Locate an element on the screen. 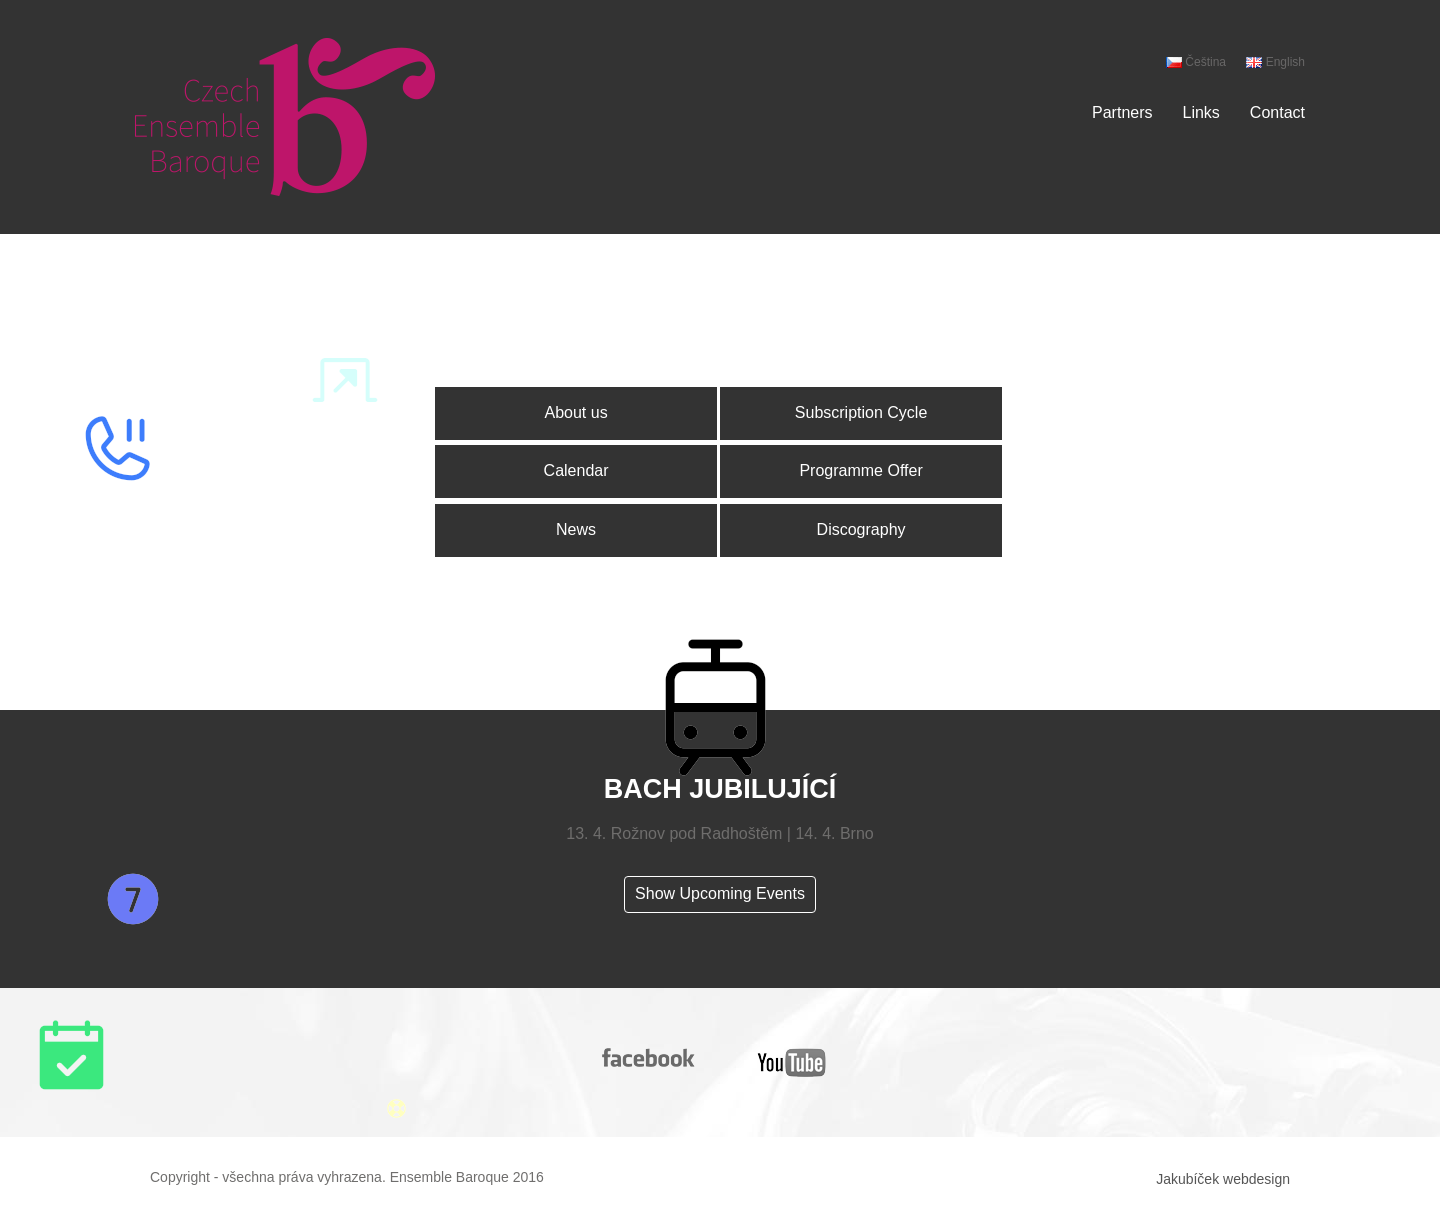  open link in a new tab is located at coordinates (345, 380).